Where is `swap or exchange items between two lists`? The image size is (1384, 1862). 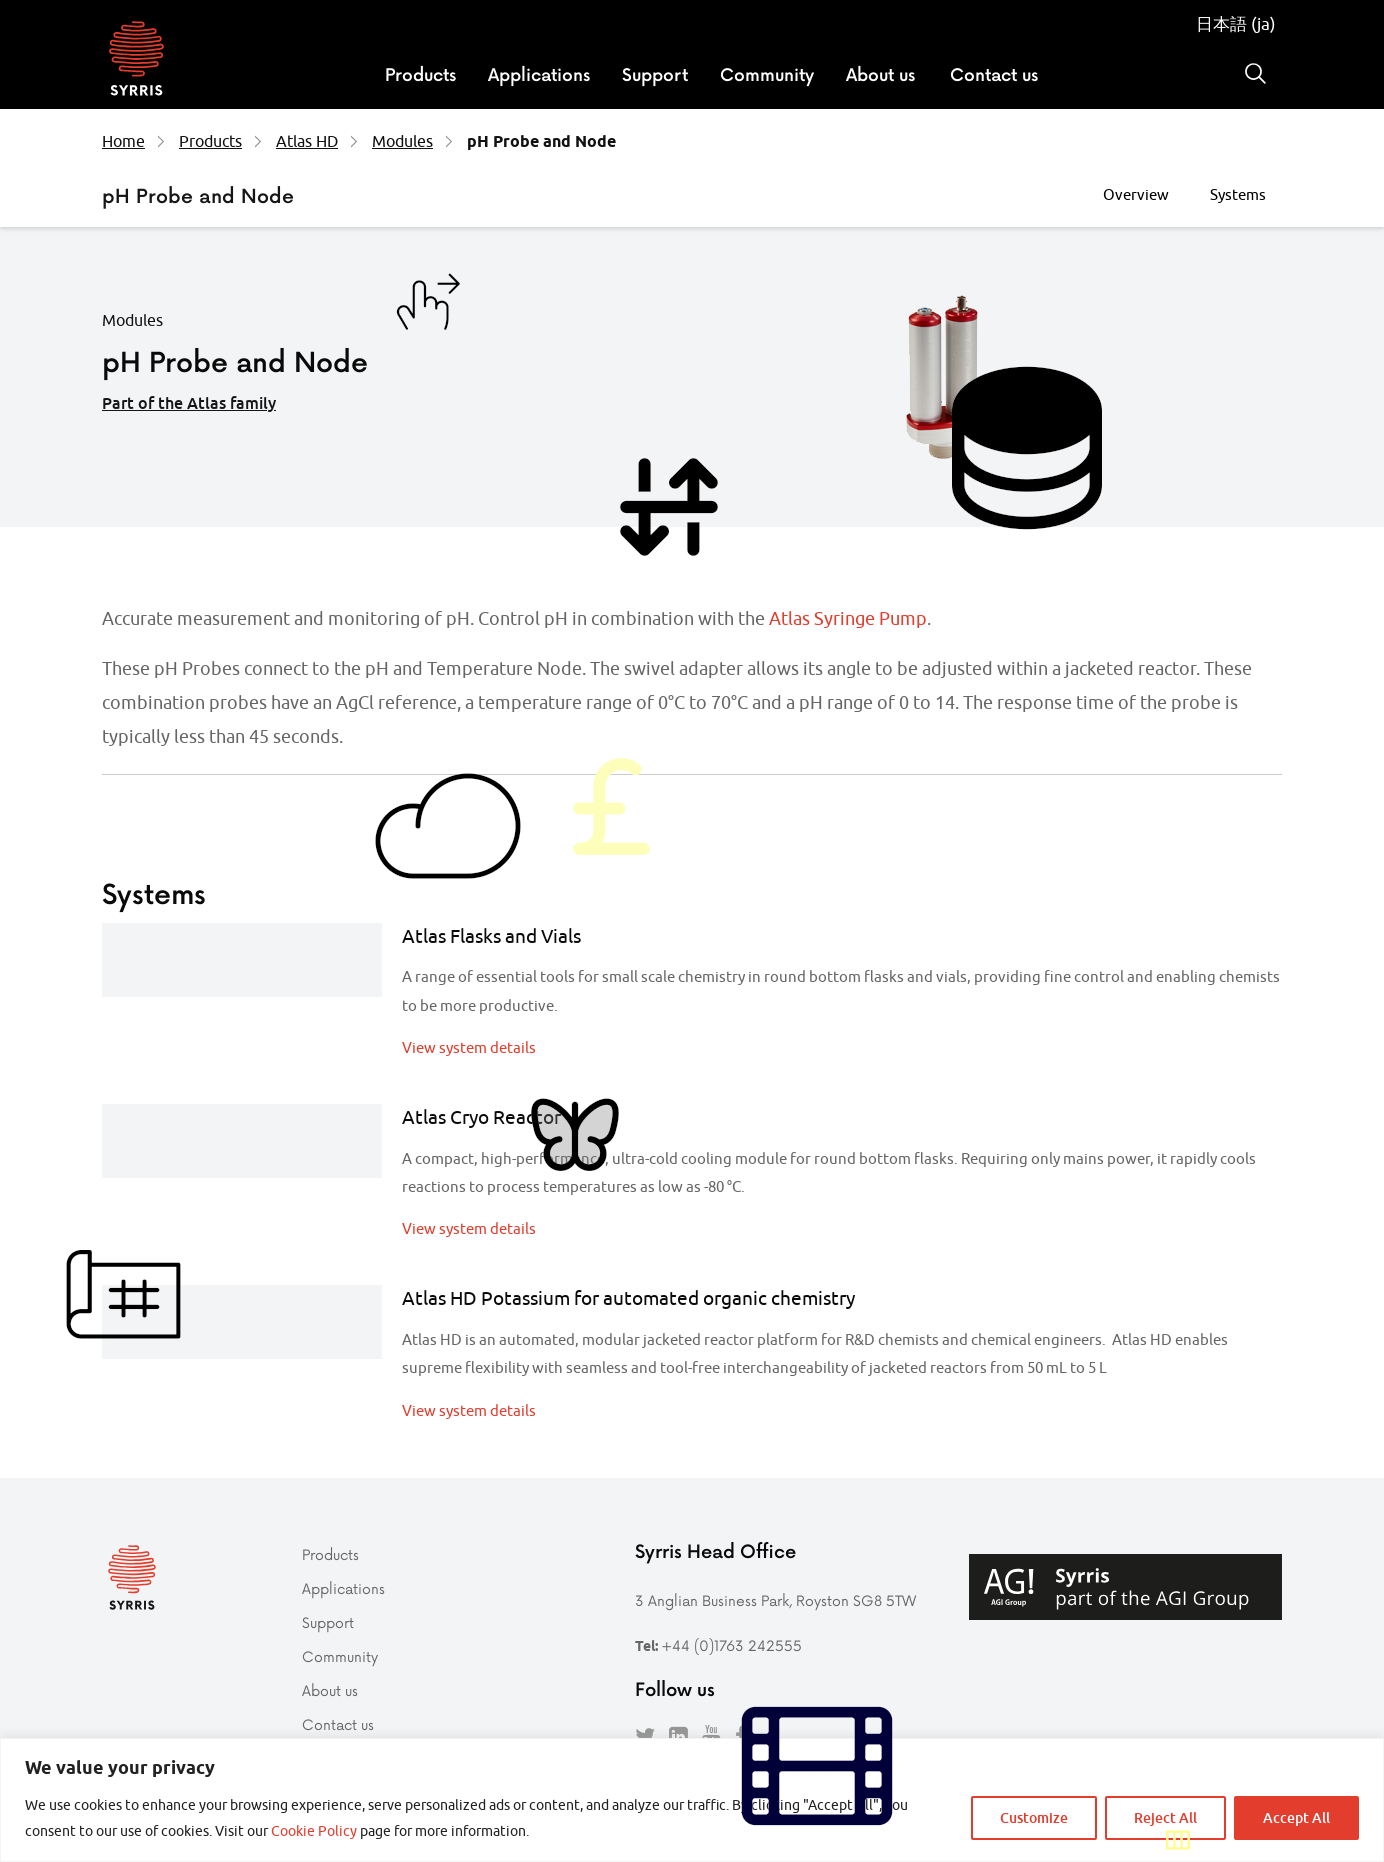 swap or exchange items between two lists is located at coordinates (669, 507).